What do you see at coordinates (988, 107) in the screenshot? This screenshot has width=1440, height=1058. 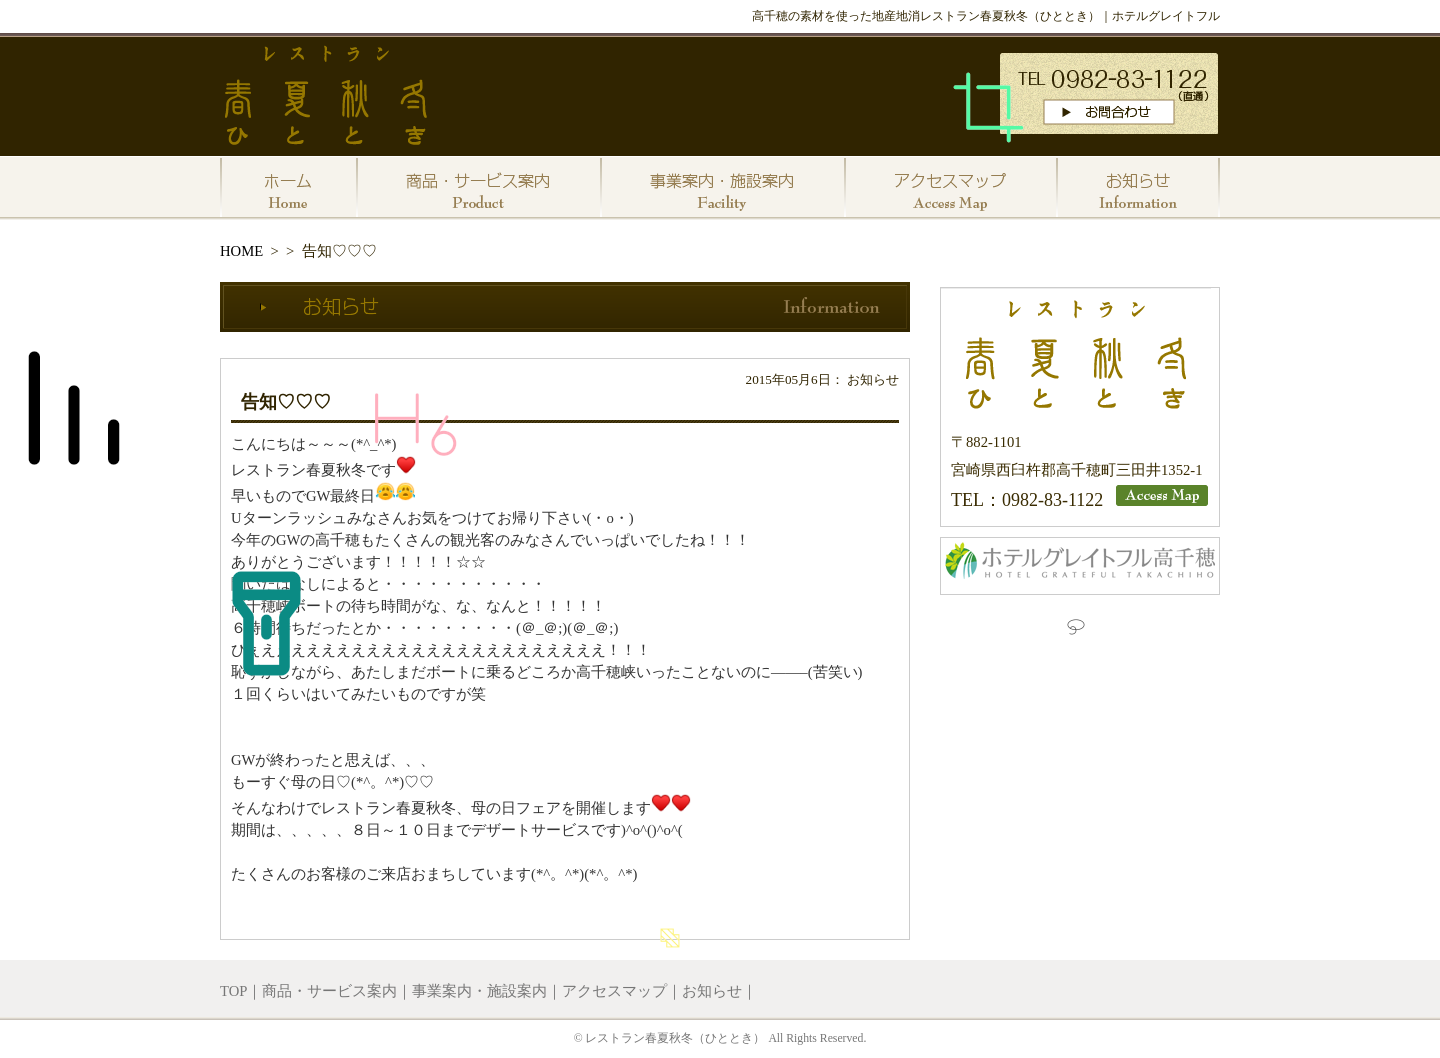 I see `crop an image or photo` at bounding box center [988, 107].